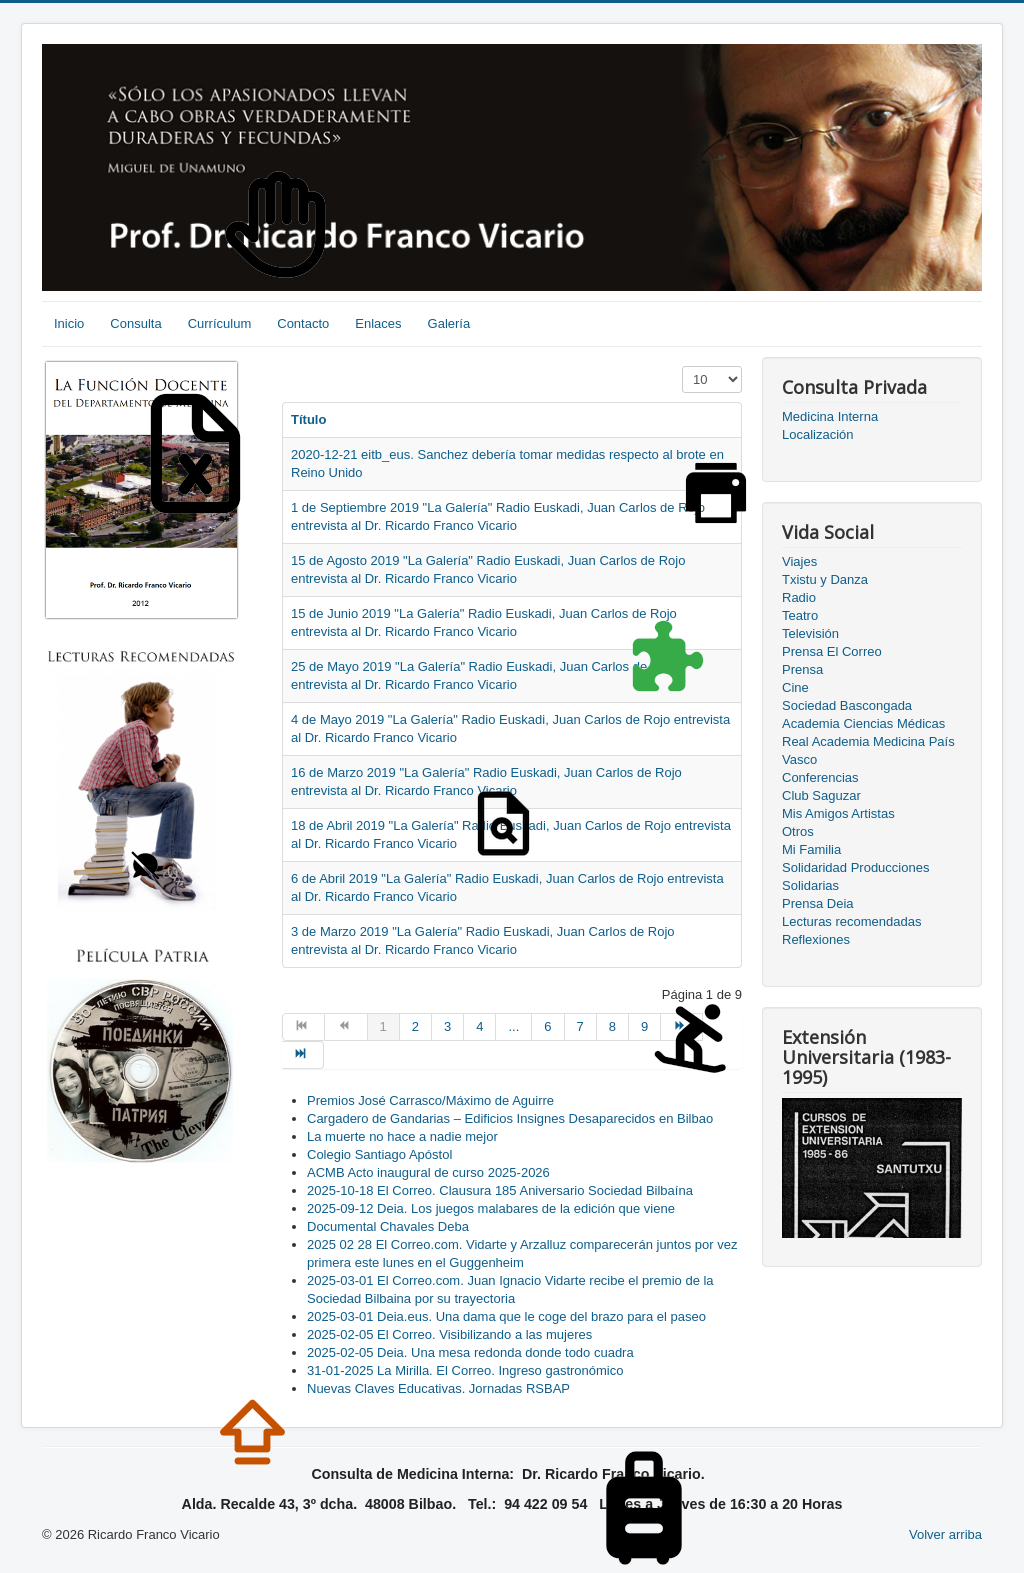 The image size is (1024, 1573). I want to click on upload a file or content, so click(252, 1434).